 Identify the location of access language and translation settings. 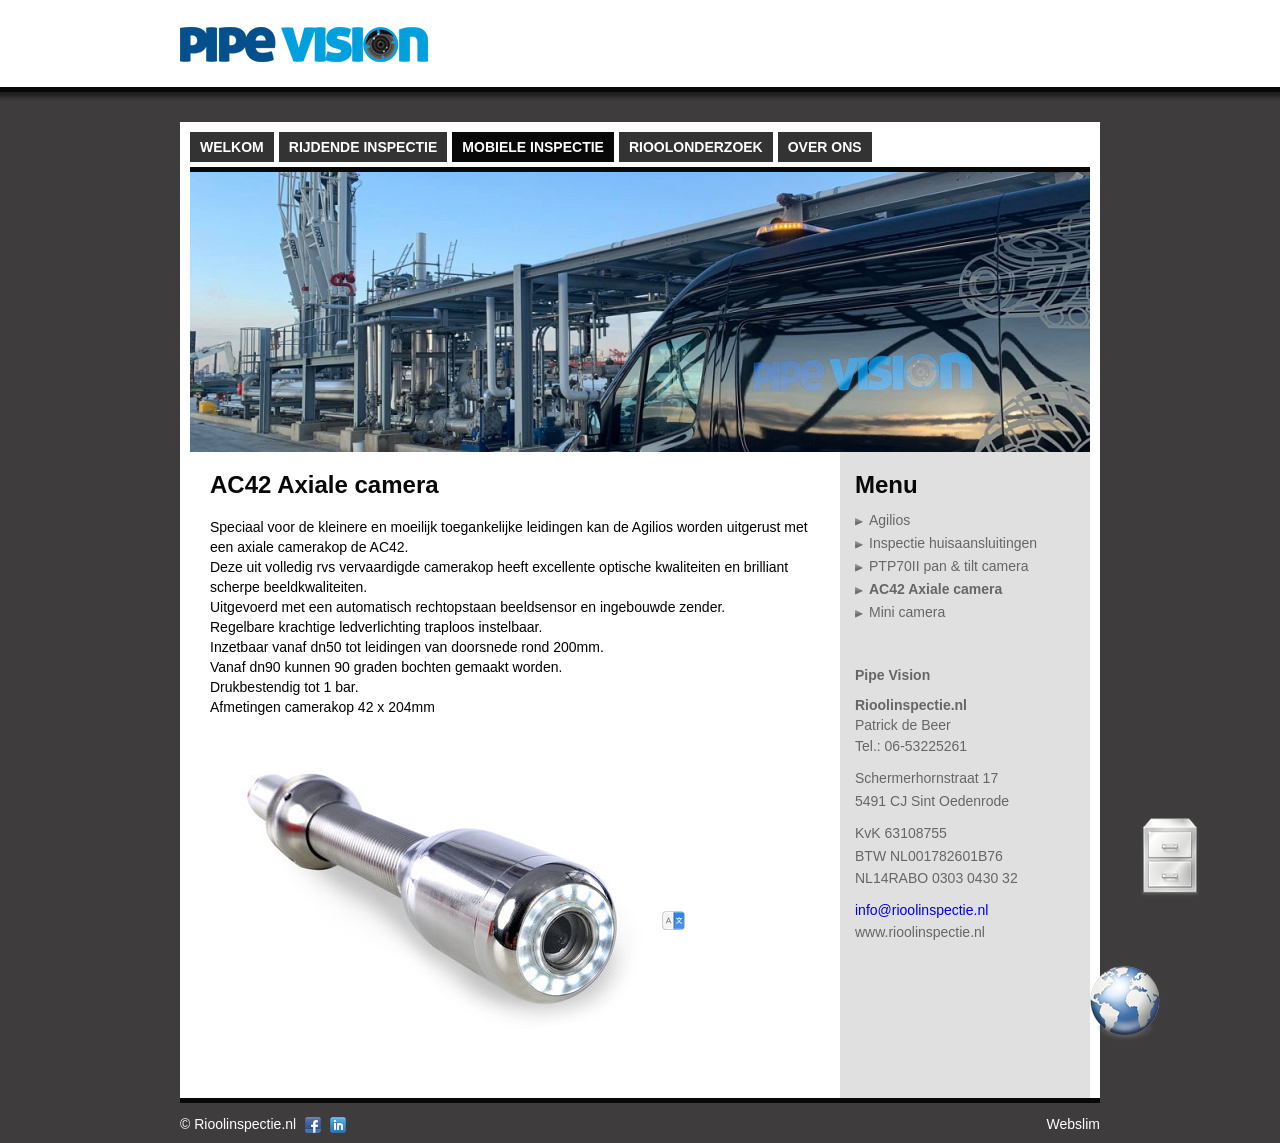
(673, 920).